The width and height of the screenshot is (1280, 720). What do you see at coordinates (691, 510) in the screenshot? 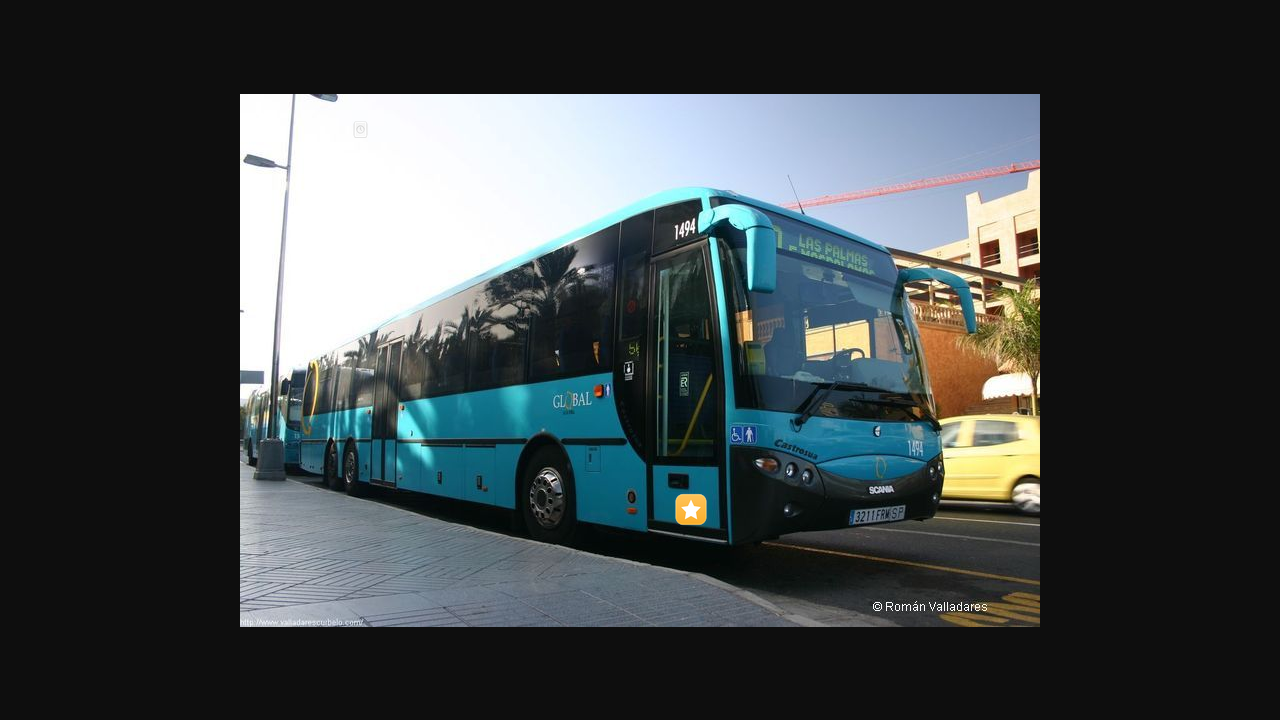
I see `set default applications preferences` at bounding box center [691, 510].